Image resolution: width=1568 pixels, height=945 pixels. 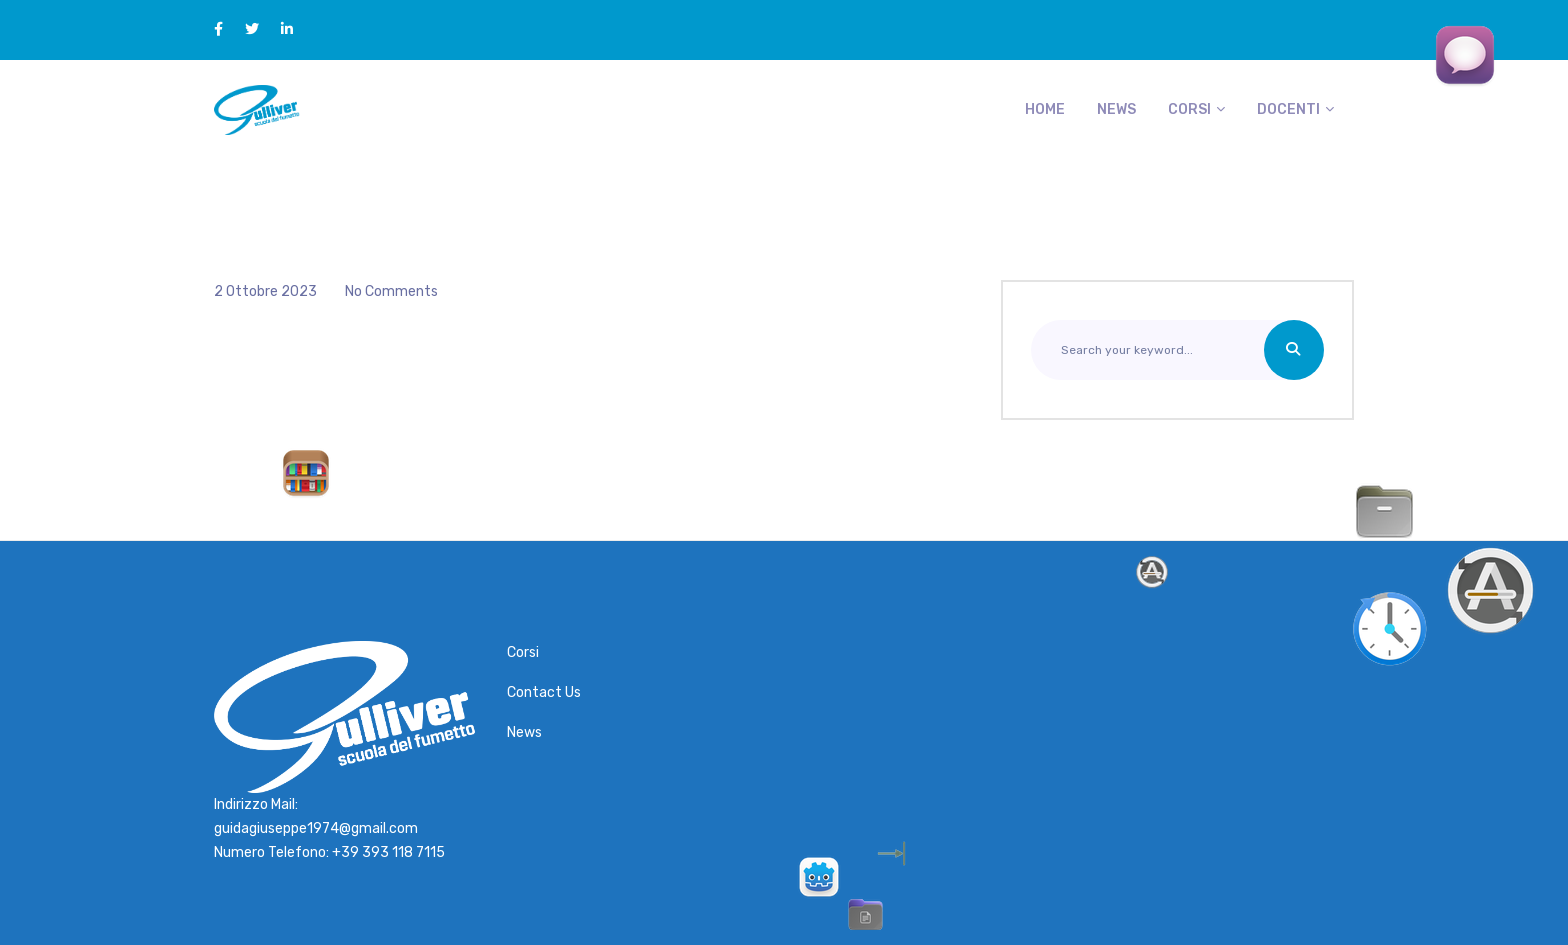 What do you see at coordinates (1390, 628) in the screenshot?
I see `open the reservations app` at bounding box center [1390, 628].